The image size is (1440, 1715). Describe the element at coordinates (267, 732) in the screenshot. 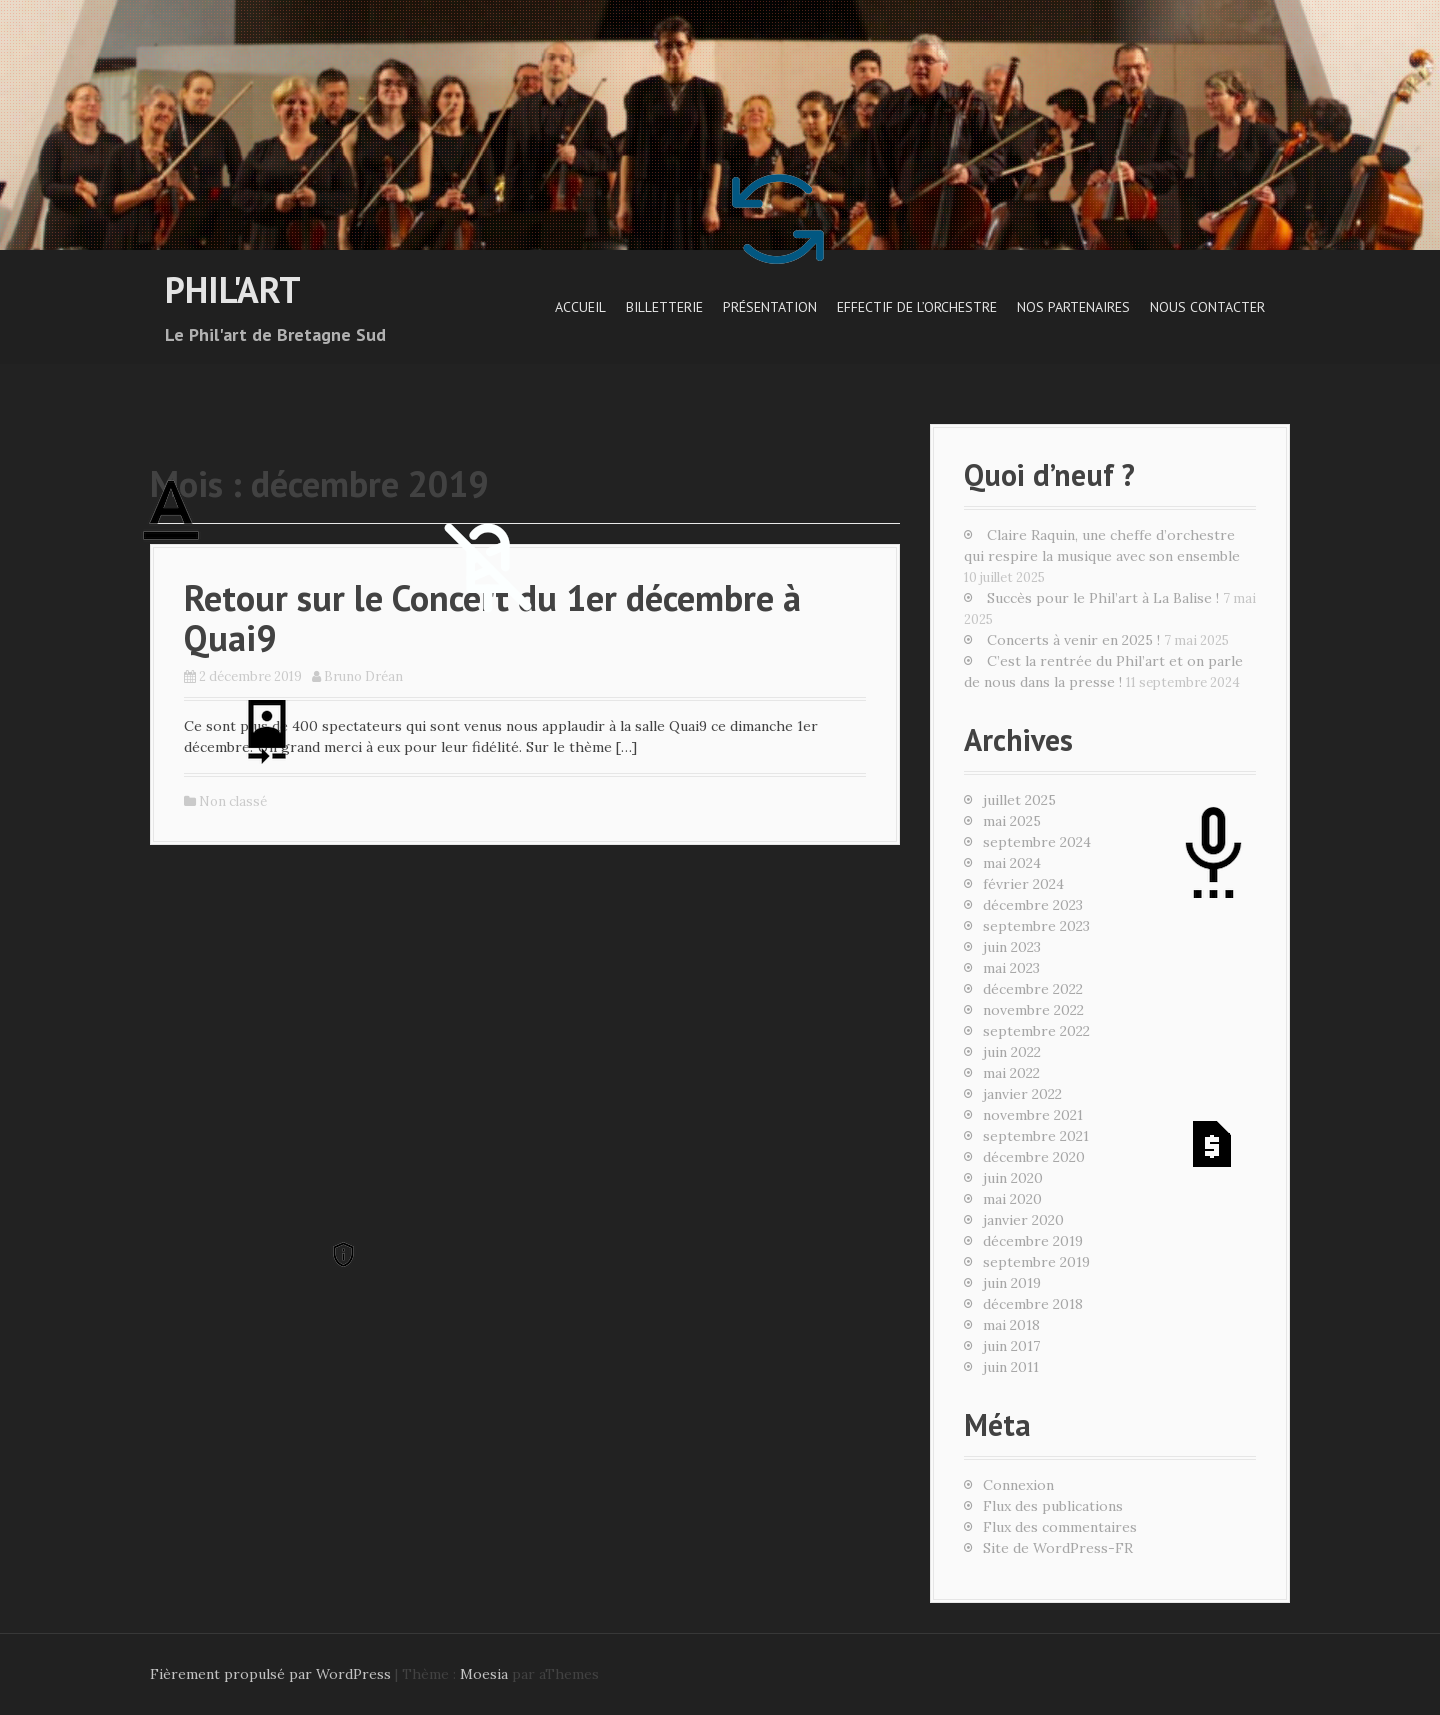

I see `switch to front-facing camera` at that location.